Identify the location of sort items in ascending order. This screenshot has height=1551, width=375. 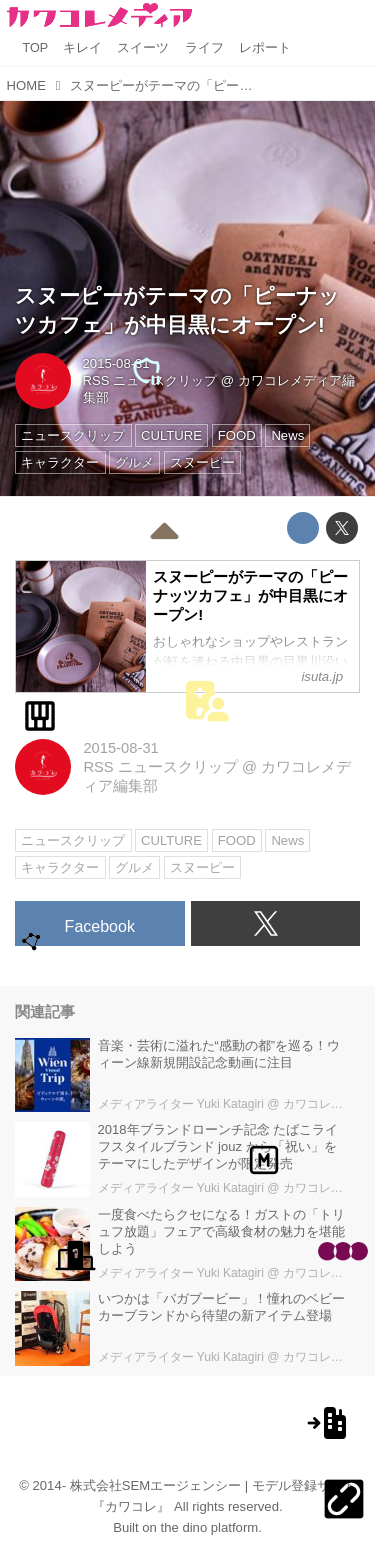
(164, 541).